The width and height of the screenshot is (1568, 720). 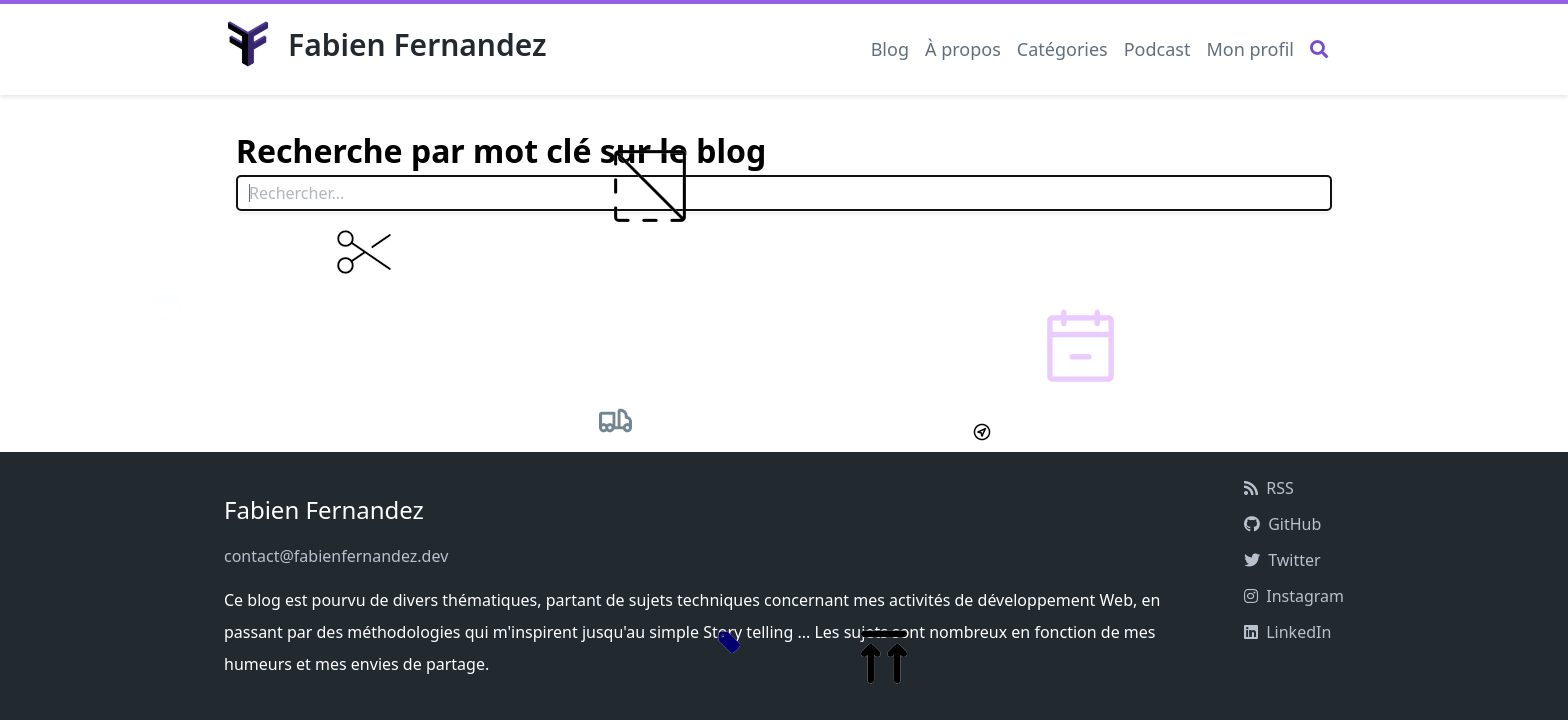 I want to click on track shipping or delivery status, so click(x=615, y=420).